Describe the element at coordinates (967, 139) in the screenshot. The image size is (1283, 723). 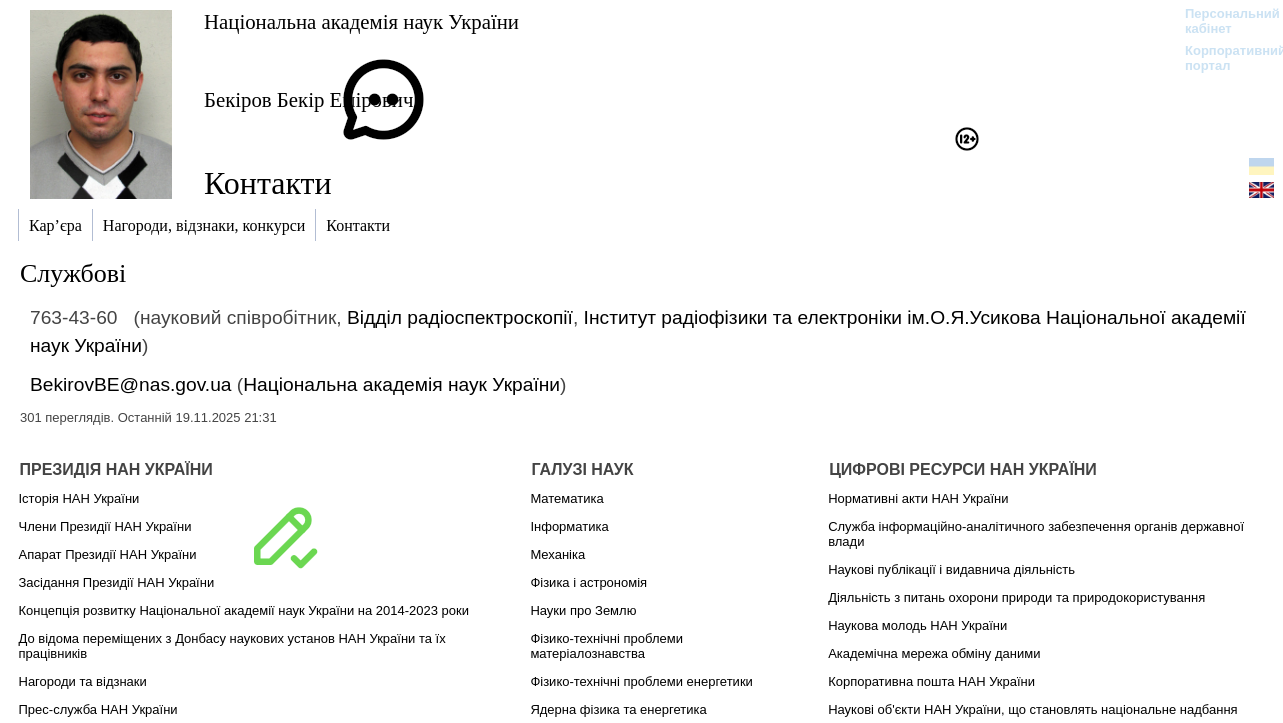
I see `indicates content rated for ages 12 and older` at that location.